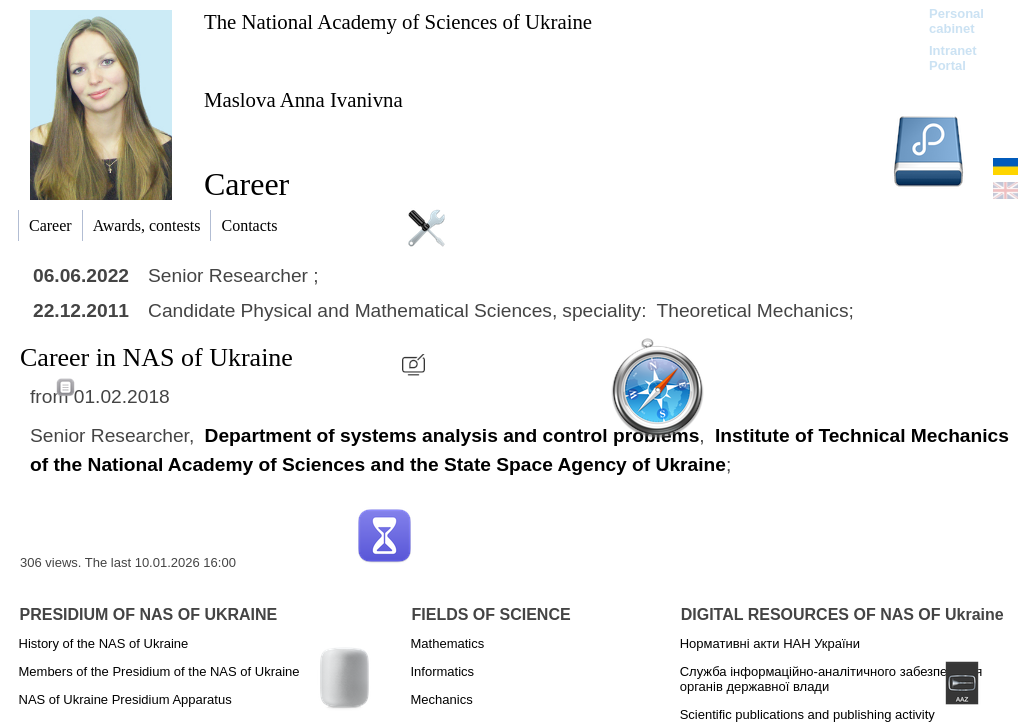  I want to click on audio analyzer or metering tool in GarageBand, so click(962, 684).